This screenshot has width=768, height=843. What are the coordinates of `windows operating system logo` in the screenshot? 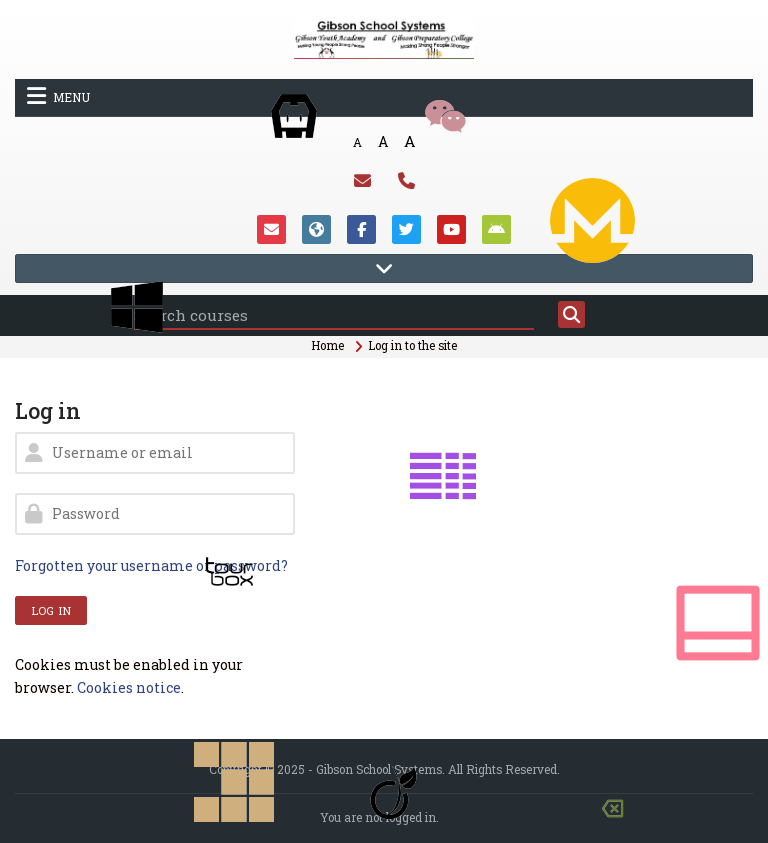 It's located at (137, 307).